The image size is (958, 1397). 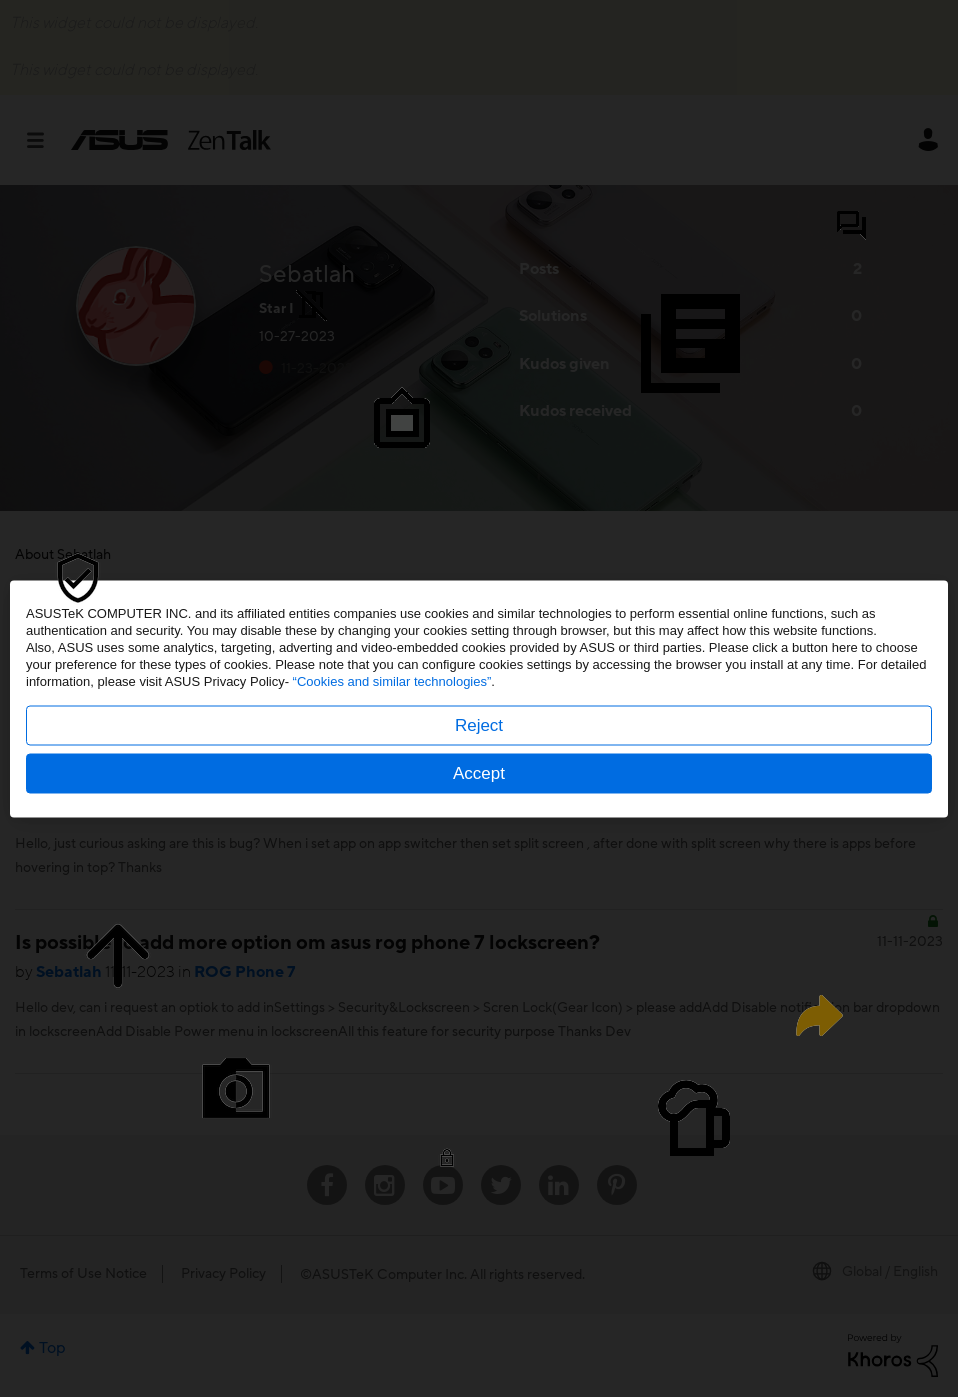 What do you see at coordinates (118, 955) in the screenshot?
I see `scroll to top of page` at bounding box center [118, 955].